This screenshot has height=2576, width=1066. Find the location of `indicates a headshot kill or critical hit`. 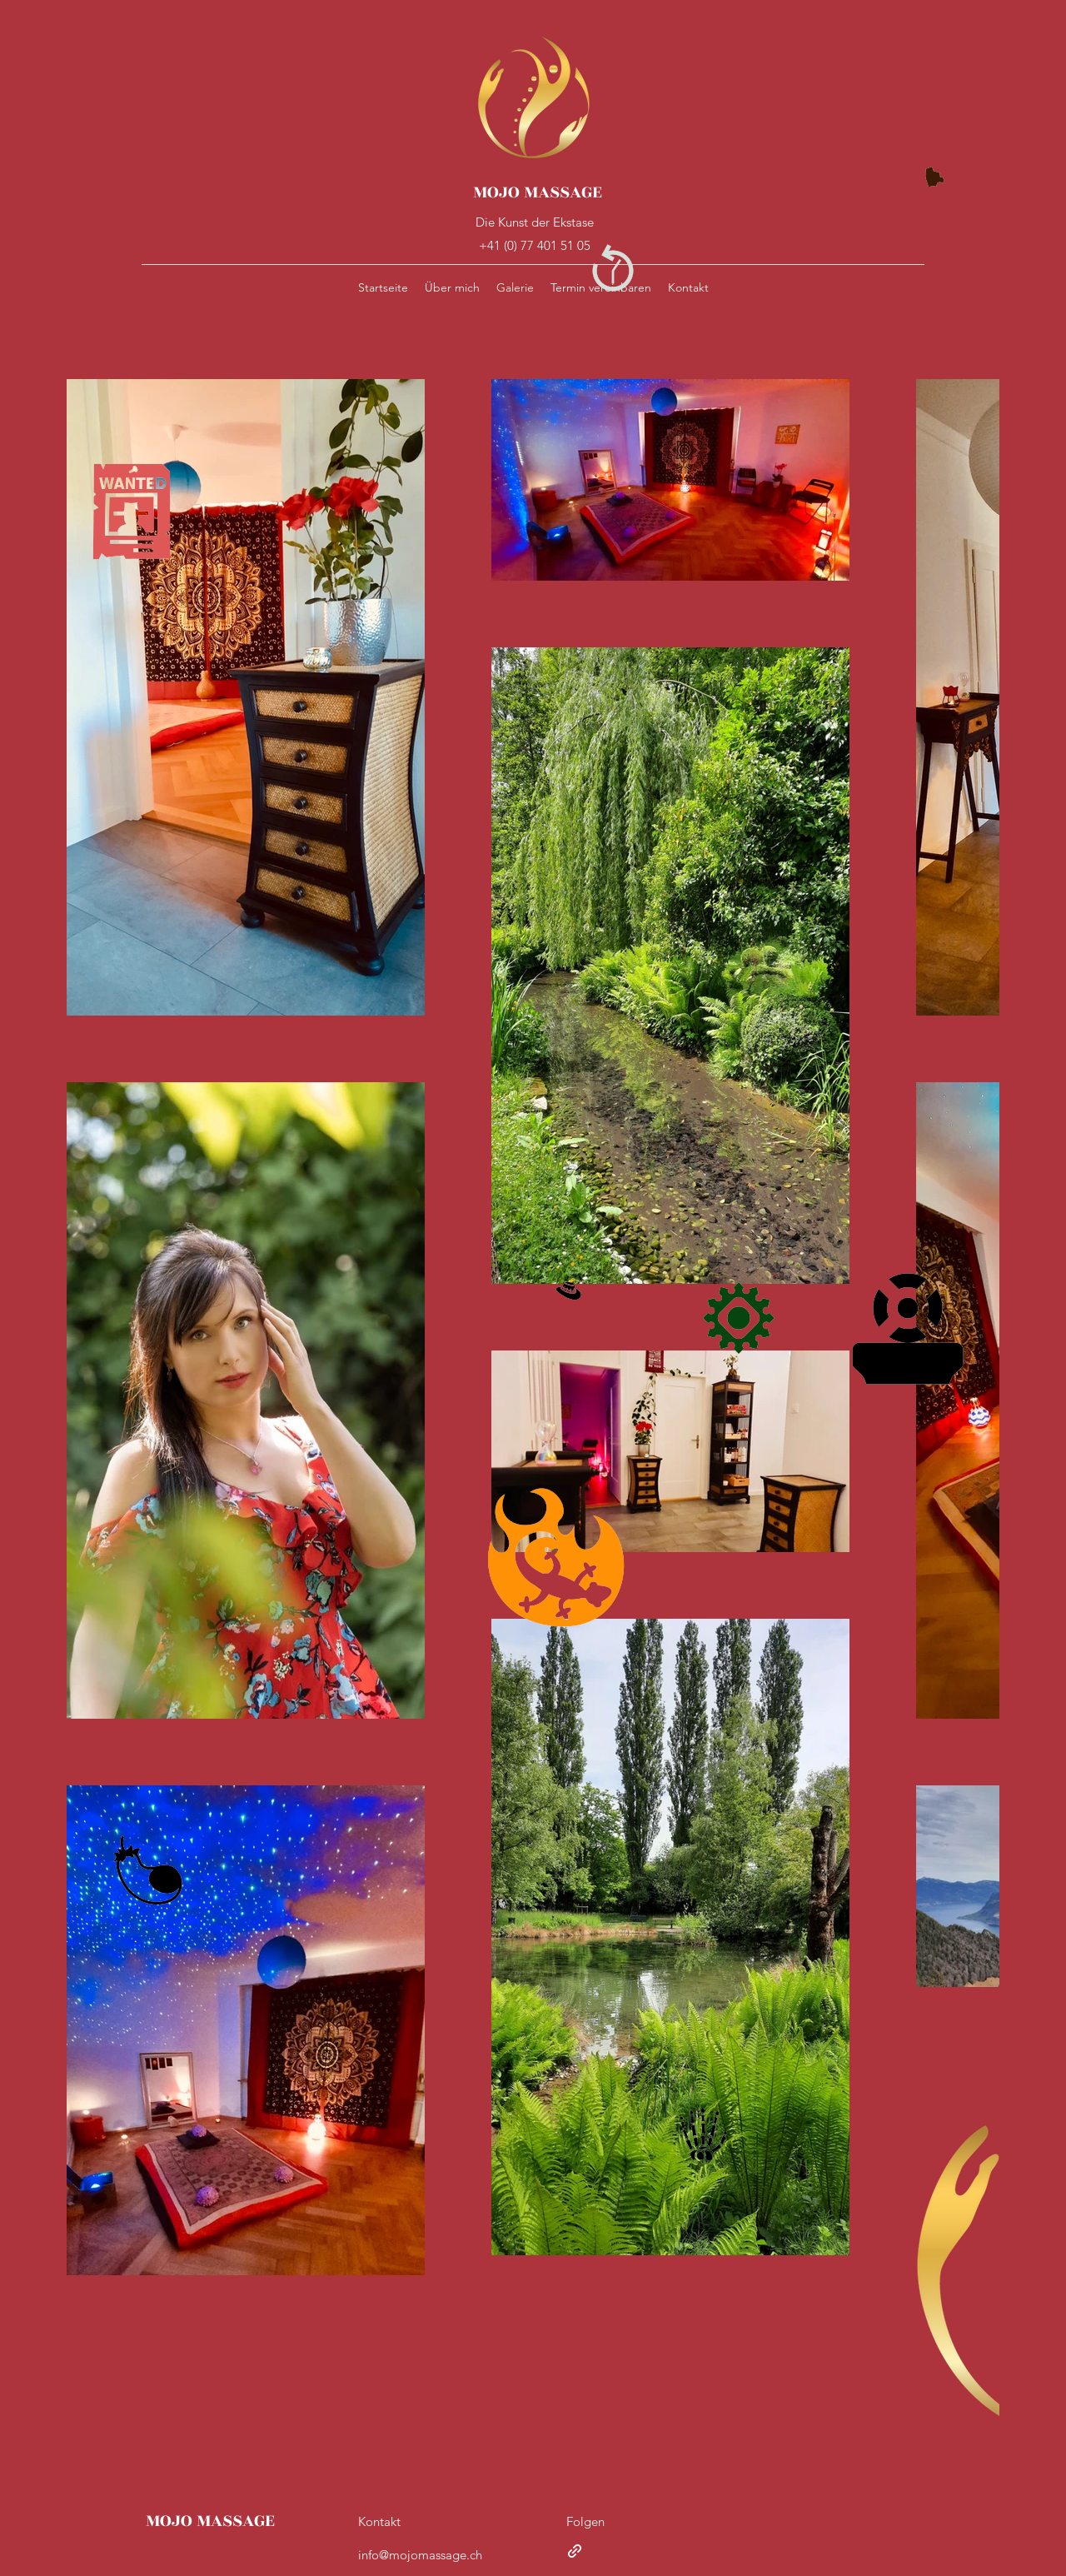

indicates a headshot kill or critical hit is located at coordinates (908, 1329).